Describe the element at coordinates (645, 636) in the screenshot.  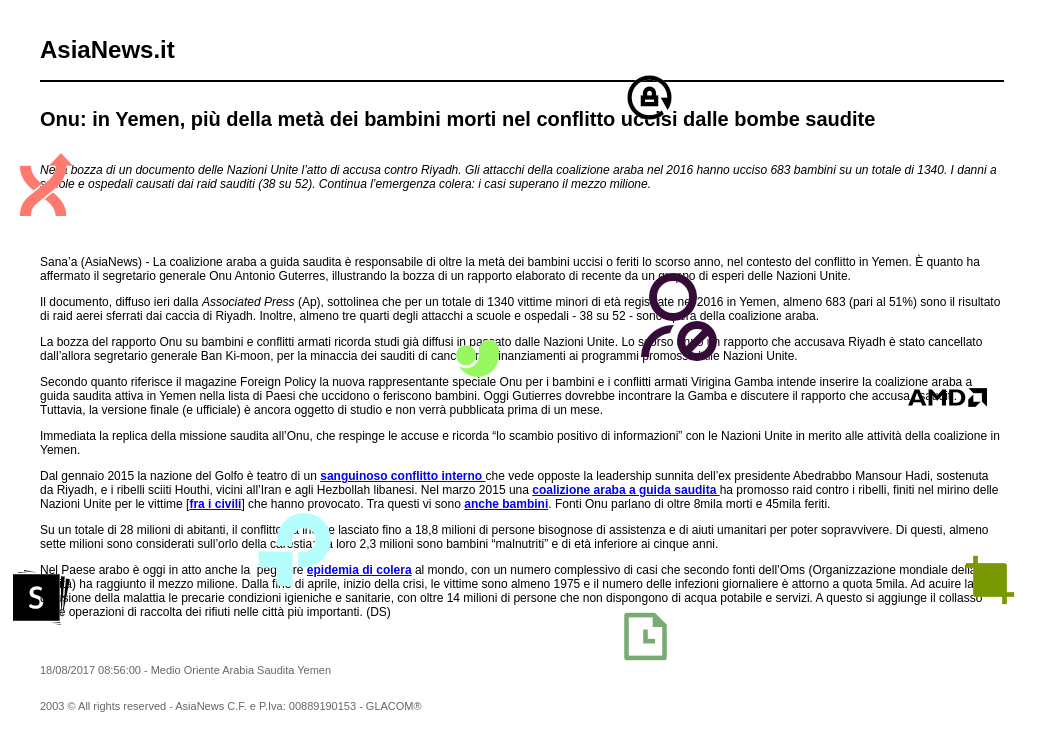
I see `view file version history` at that location.